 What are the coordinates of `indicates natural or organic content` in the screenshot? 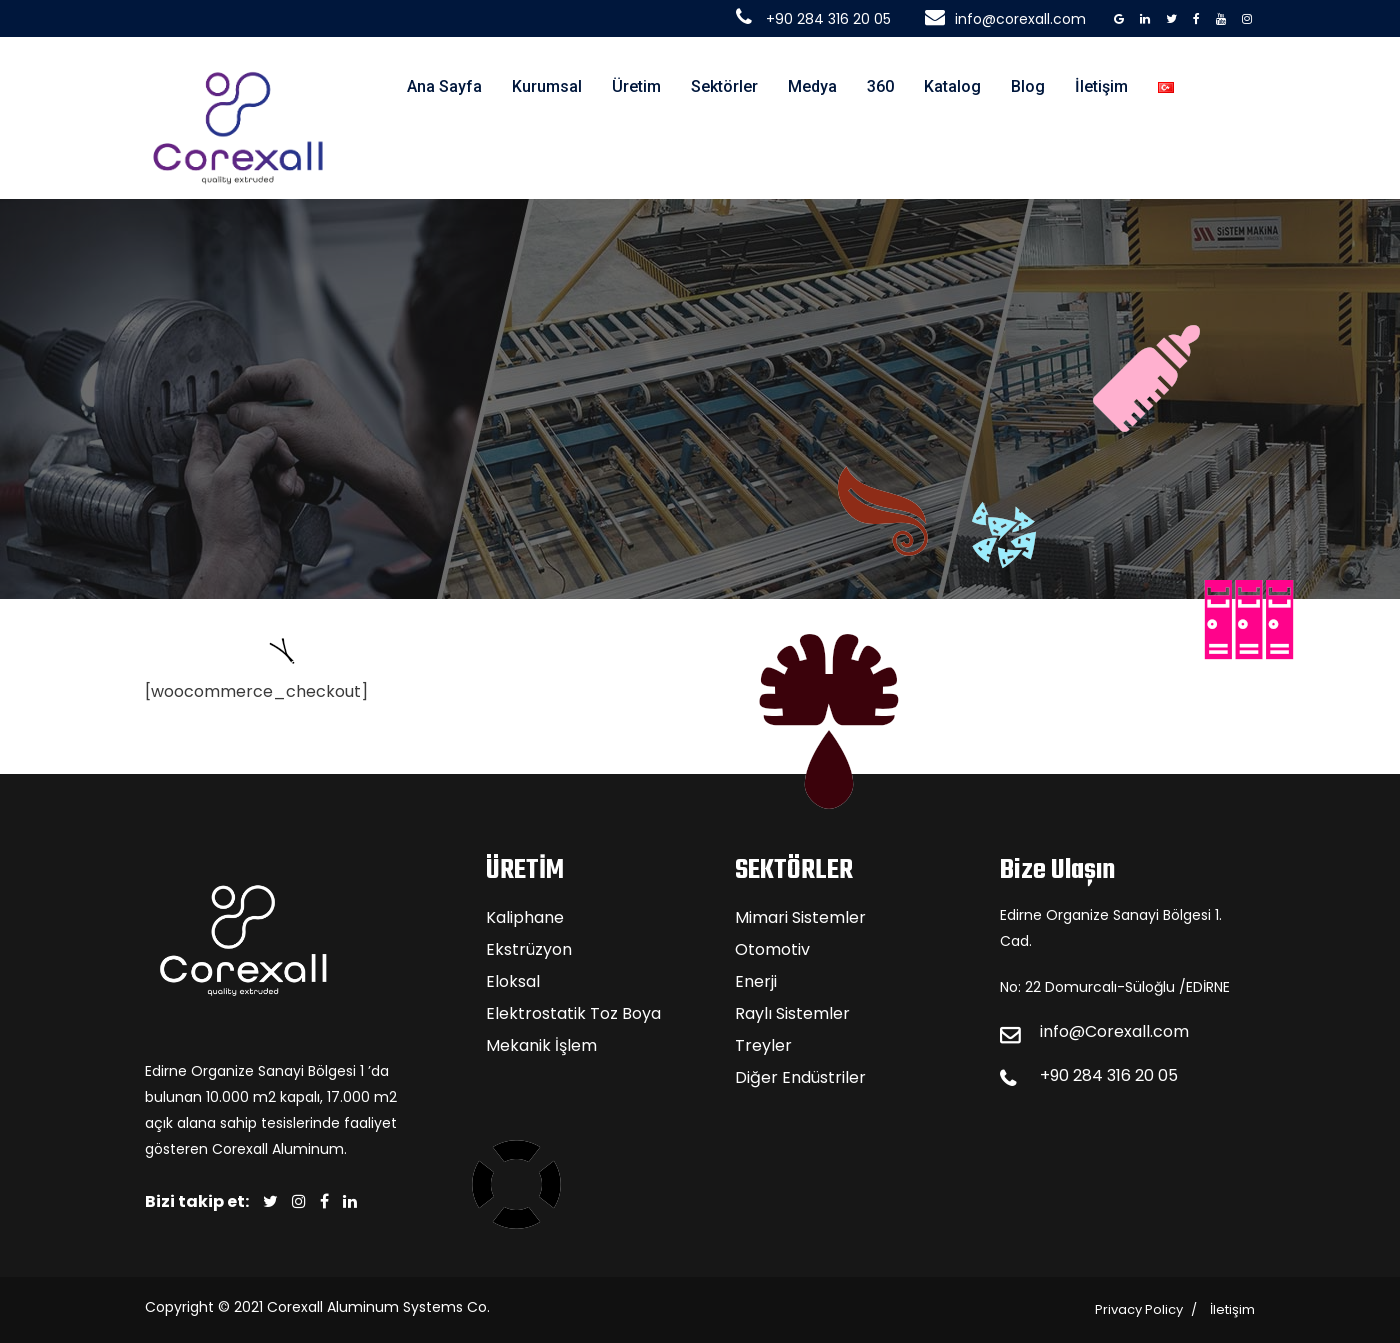 It's located at (883, 511).